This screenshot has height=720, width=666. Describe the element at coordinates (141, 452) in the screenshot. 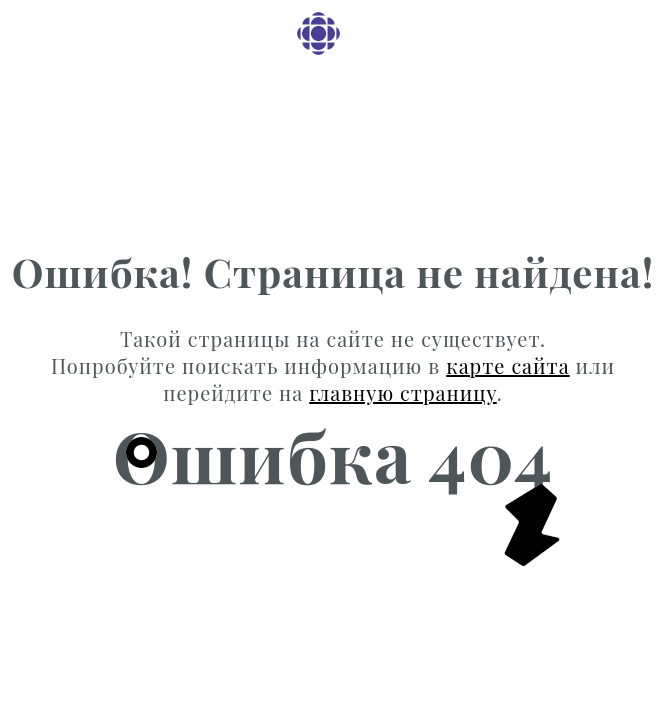

I see `osano privacy platform logo` at that location.